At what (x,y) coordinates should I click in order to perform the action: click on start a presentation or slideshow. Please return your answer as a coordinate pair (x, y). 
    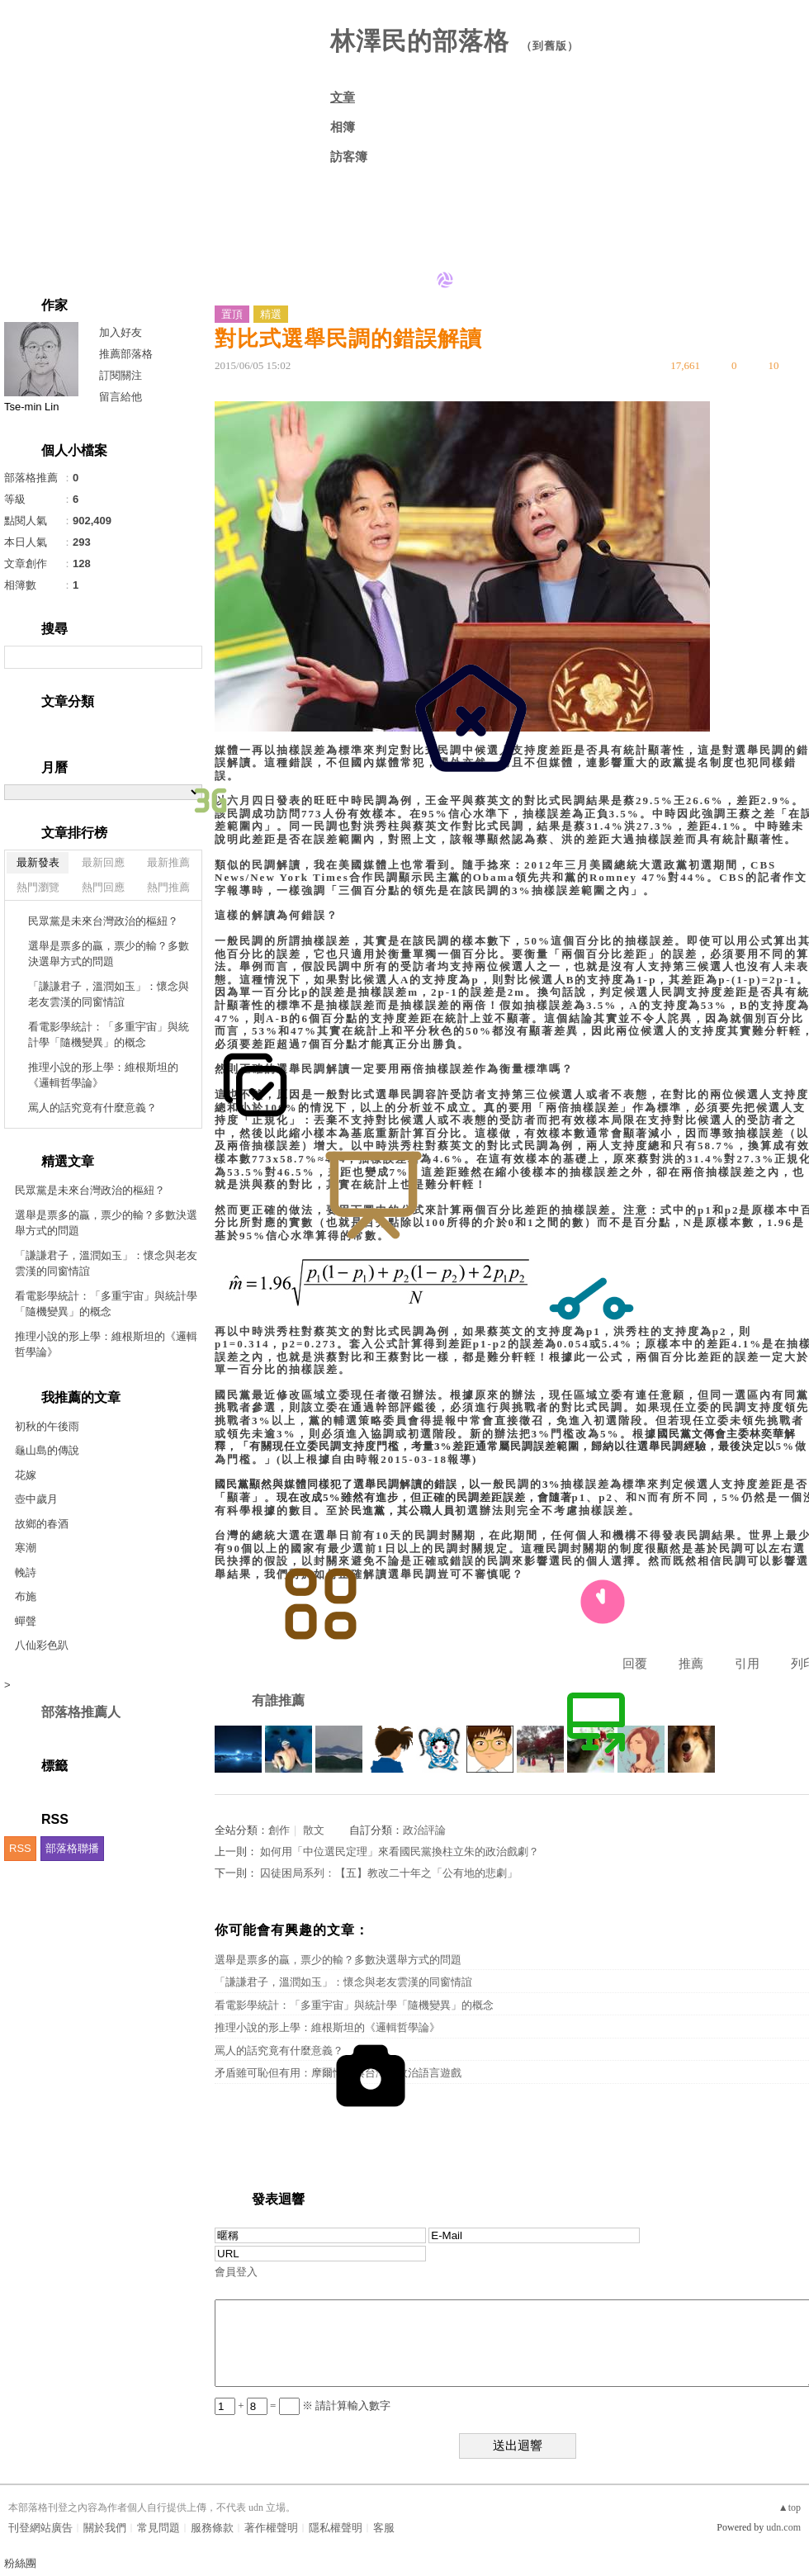
    Looking at the image, I should click on (373, 1195).